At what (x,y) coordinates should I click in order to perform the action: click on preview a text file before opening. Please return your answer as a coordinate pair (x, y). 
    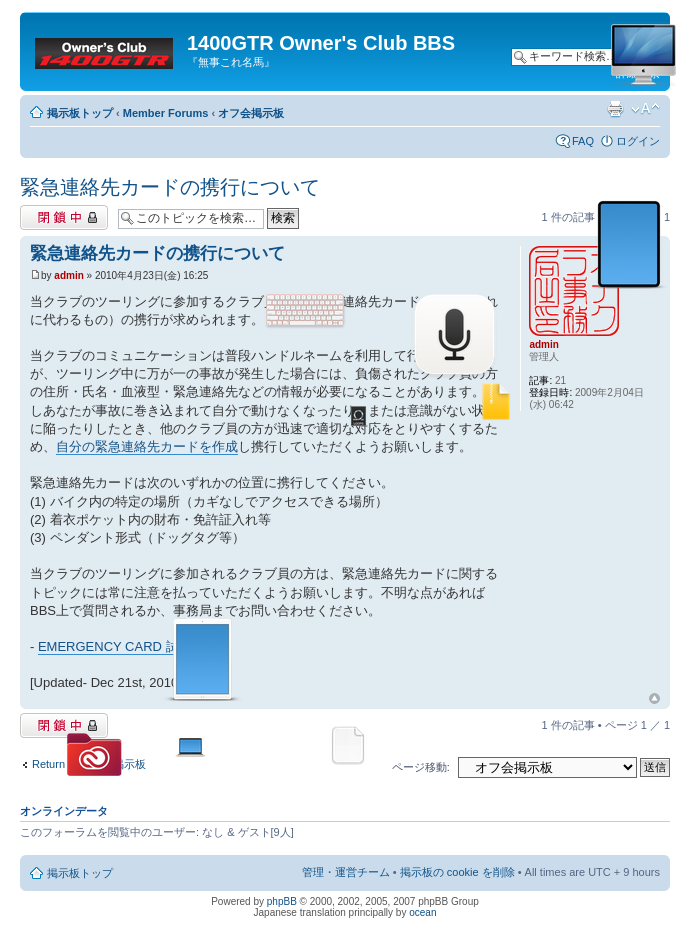
    Looking at the image, I should click on (348, 745).